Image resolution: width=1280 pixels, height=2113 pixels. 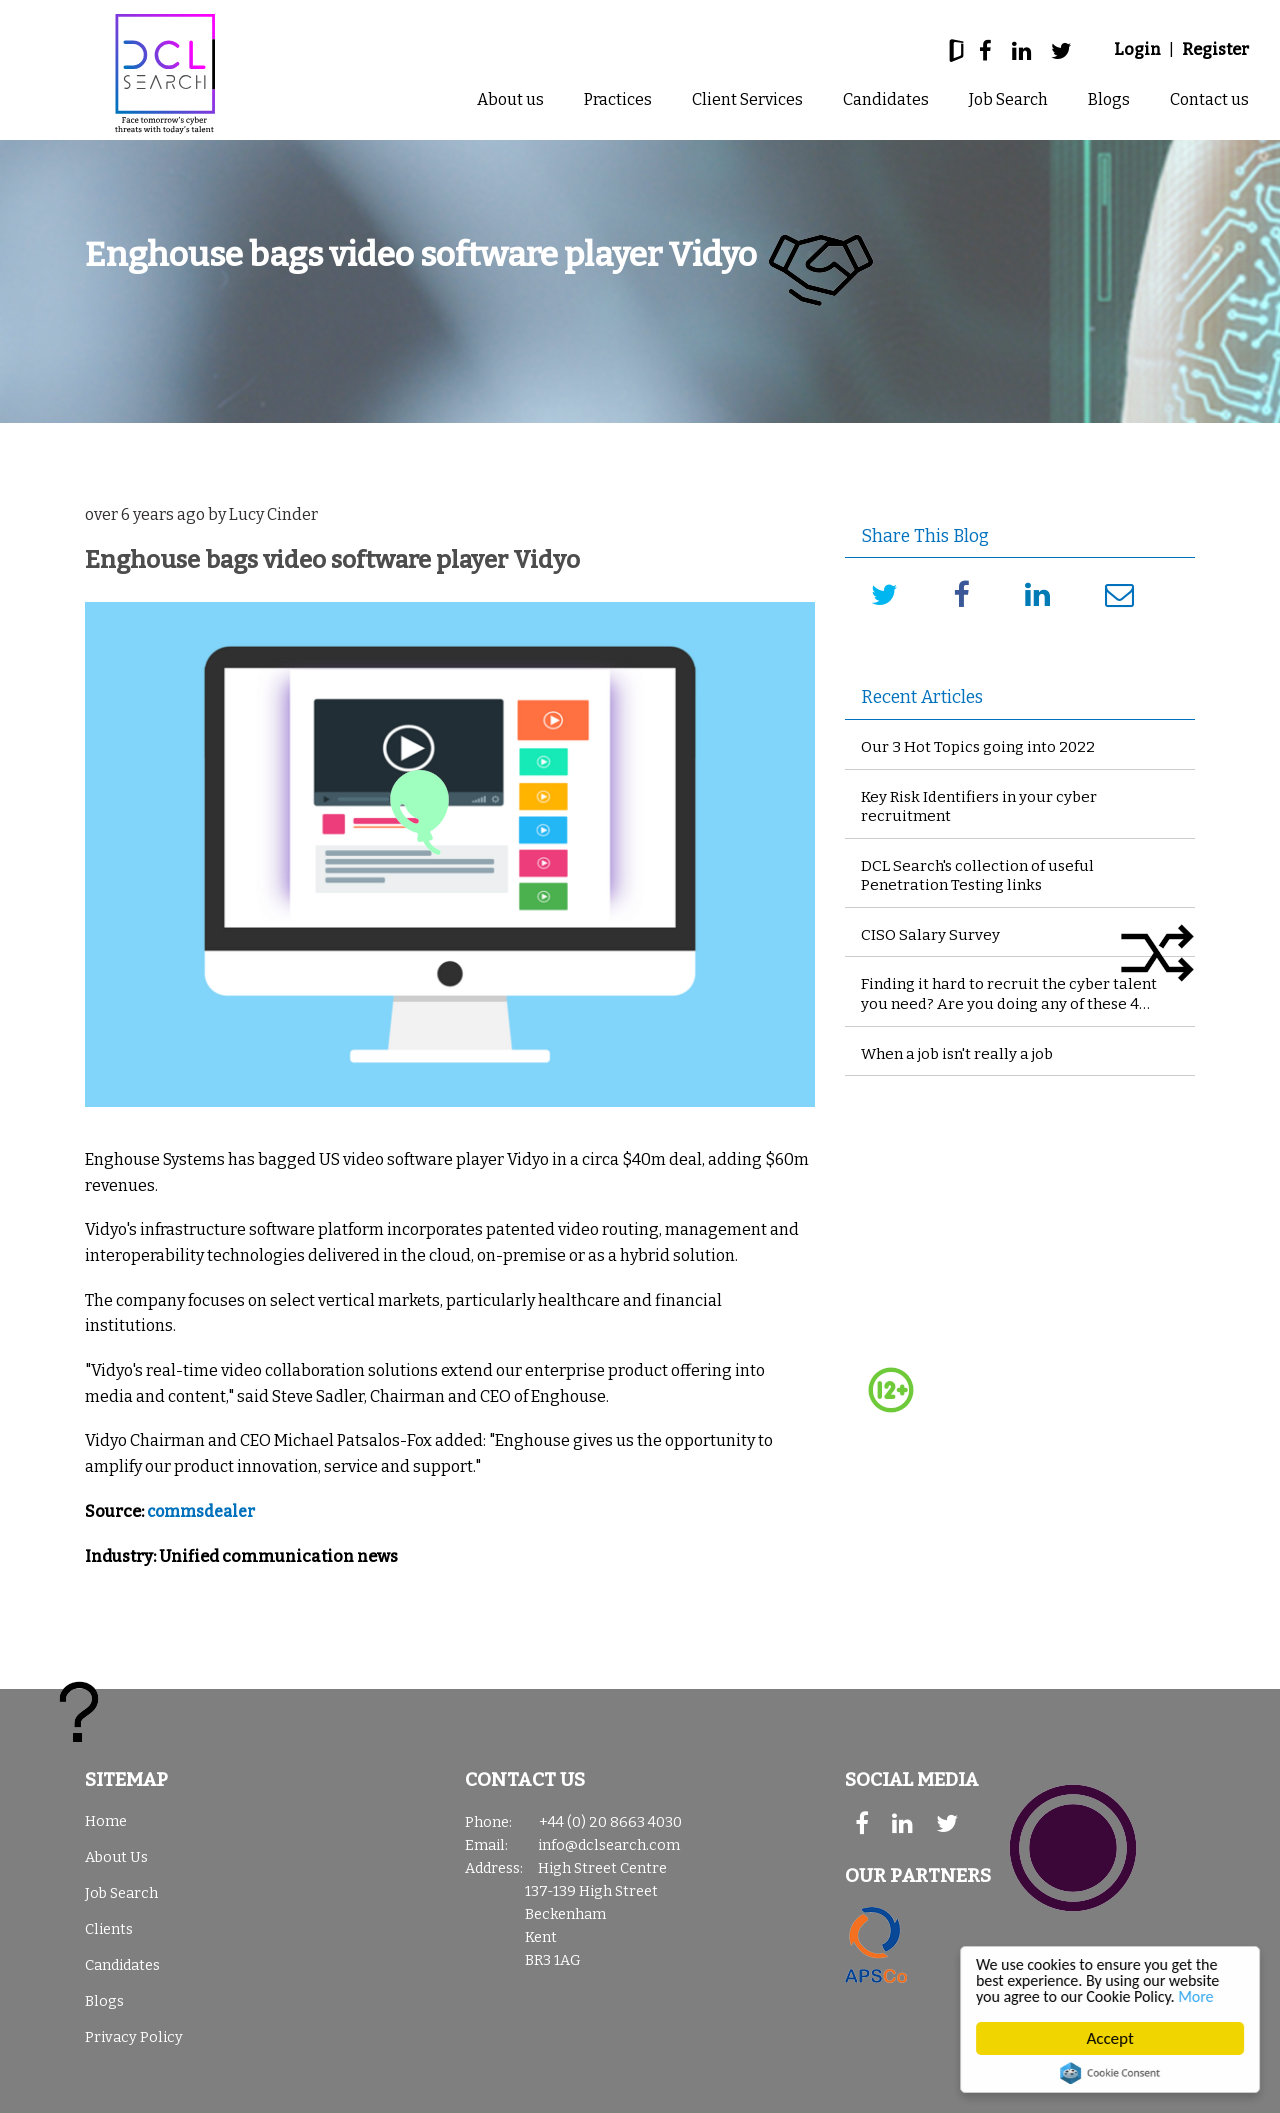 I want to click on initiate a partnership or collaboration, so click(x=821, y=267).